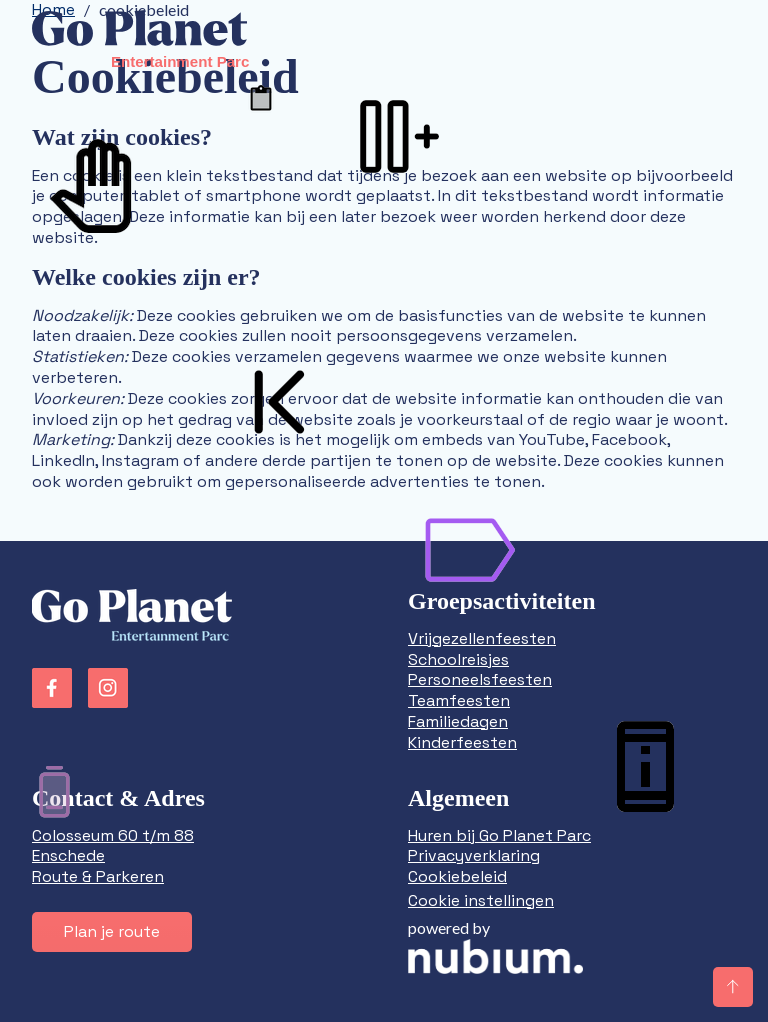 Image resolution: width=768 pixels, height=1022 pixels. What do you see at coordinates (278, 402) in the screenshot?
I see `navigate to the beginning or first item` at bounding box center [278, 402].